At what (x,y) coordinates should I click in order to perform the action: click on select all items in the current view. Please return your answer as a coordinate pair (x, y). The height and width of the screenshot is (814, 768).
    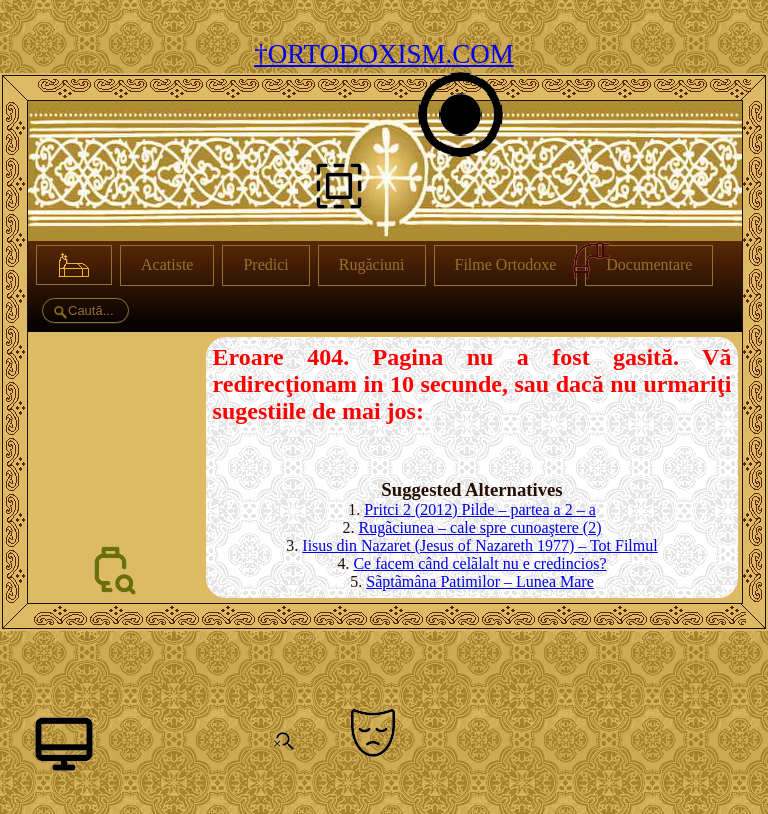
    Looking at the image, I should click on (339, 186).